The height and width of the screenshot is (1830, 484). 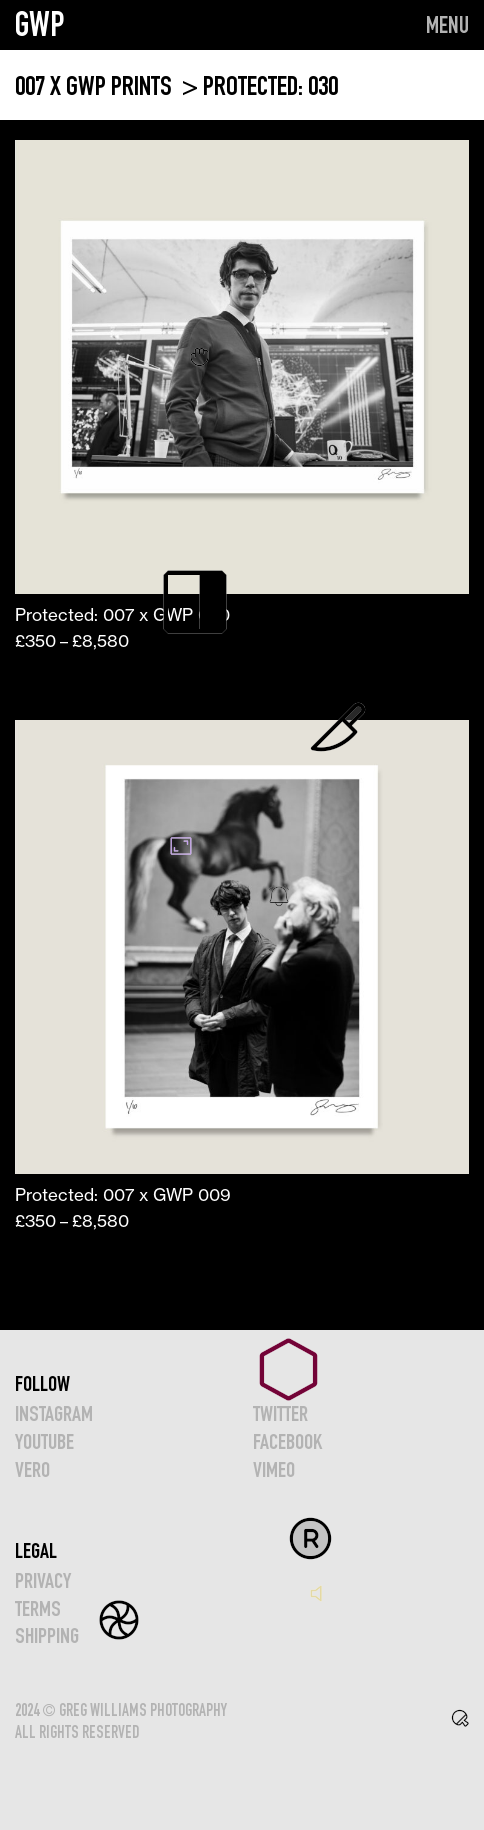 What do you see at coordinates (310, 1538) in the screenshot?
I see `indicates registered trademark status` at bounding box center [310, 1538].